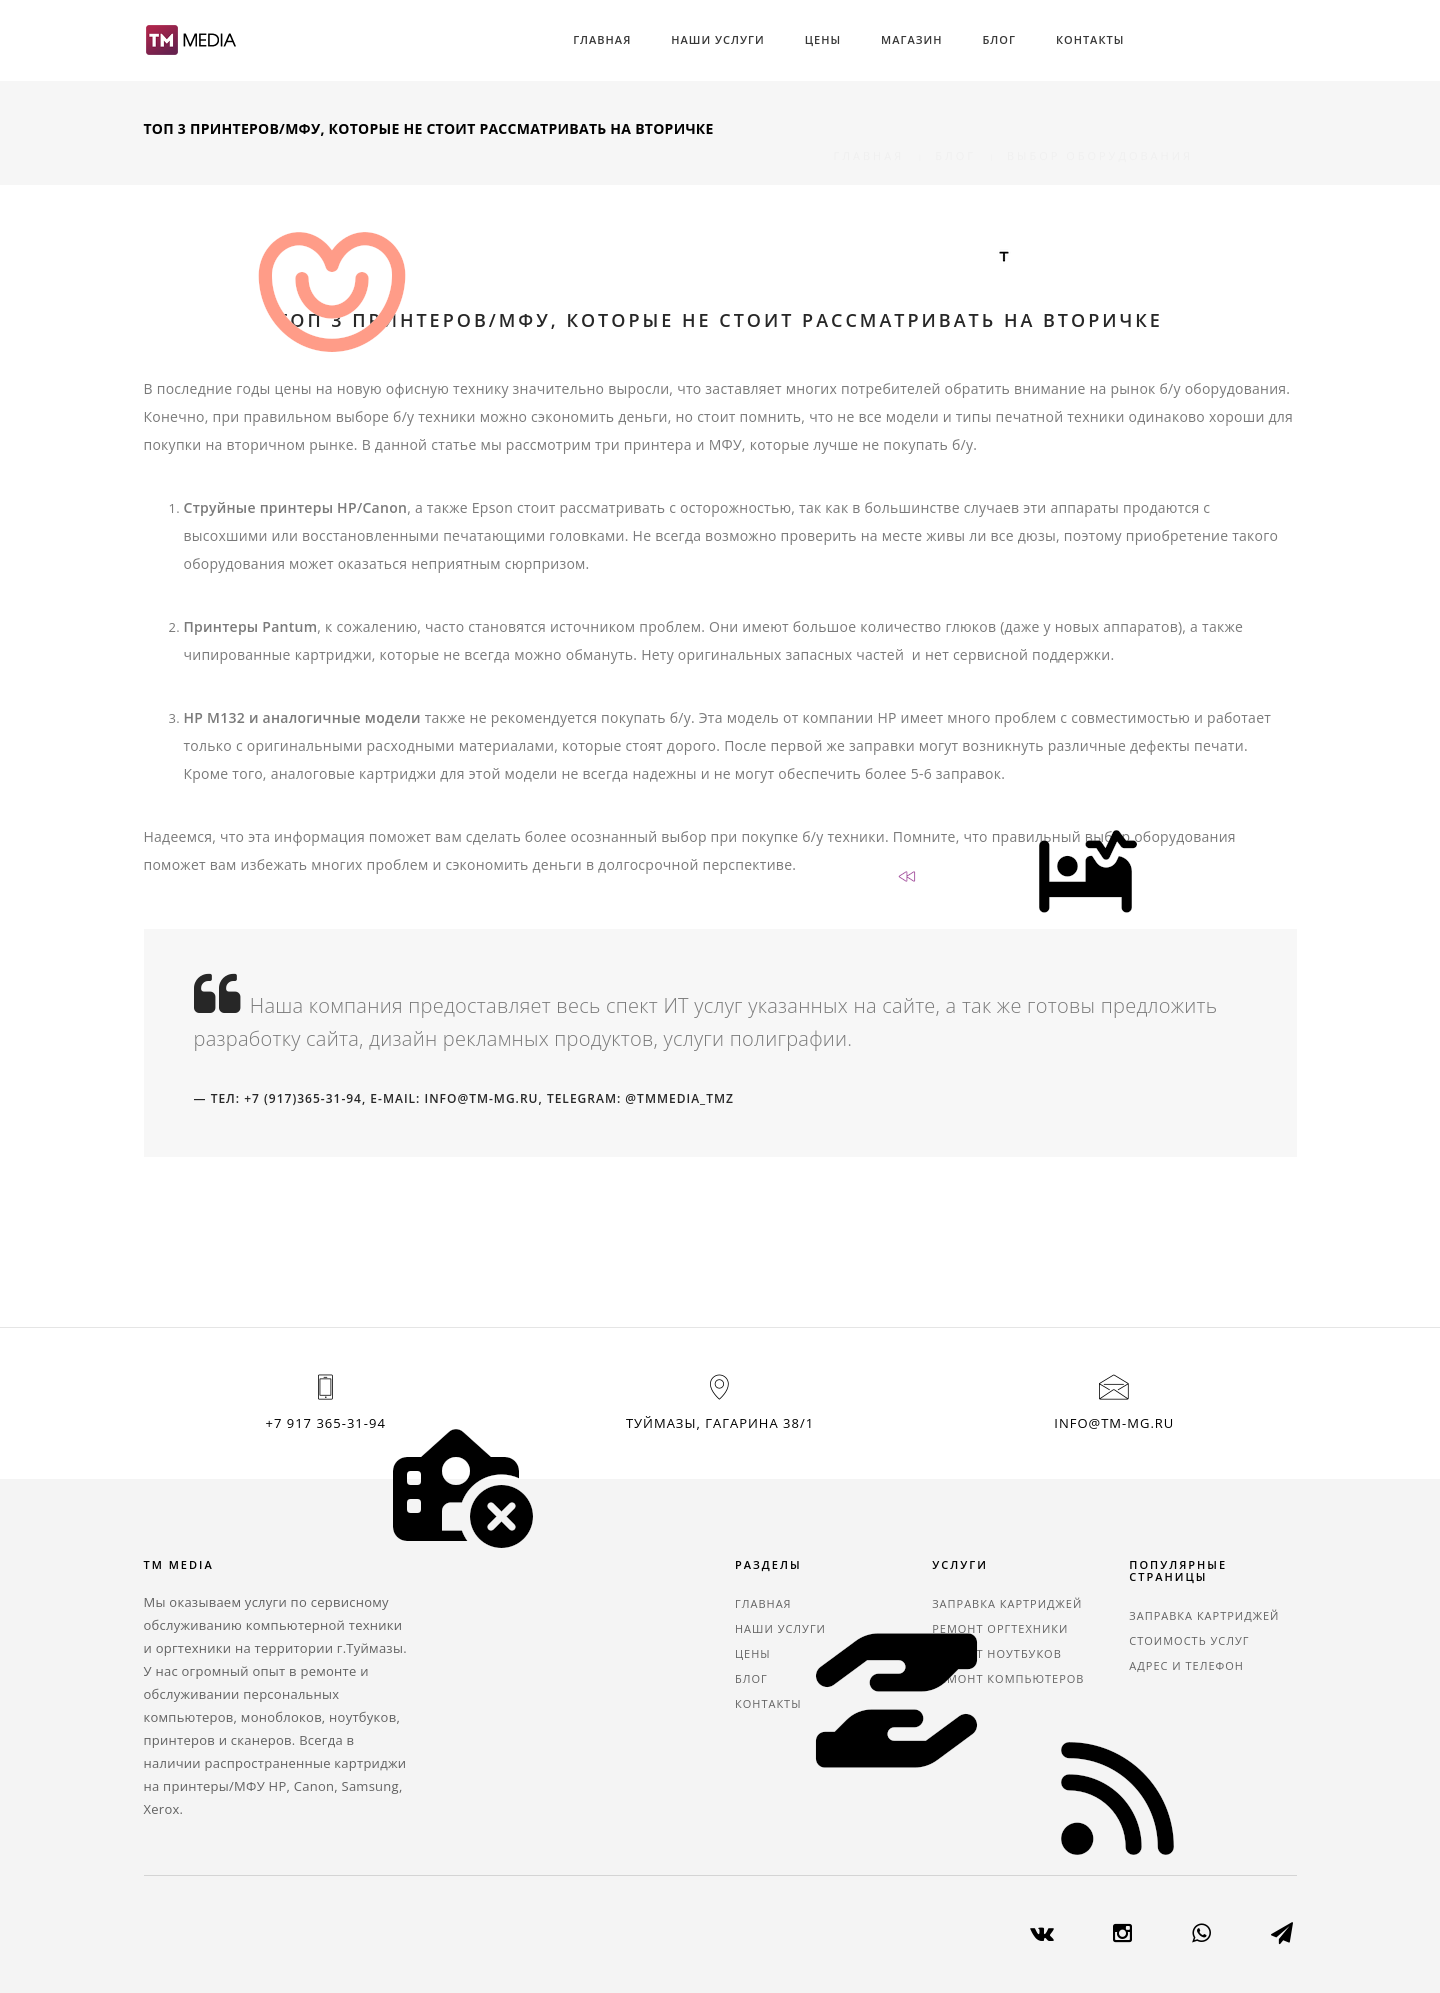  What do you see at coordinates (1004, 257) in the screenshot?
I see `add or edit a title` at bounding box center [1004, 257].